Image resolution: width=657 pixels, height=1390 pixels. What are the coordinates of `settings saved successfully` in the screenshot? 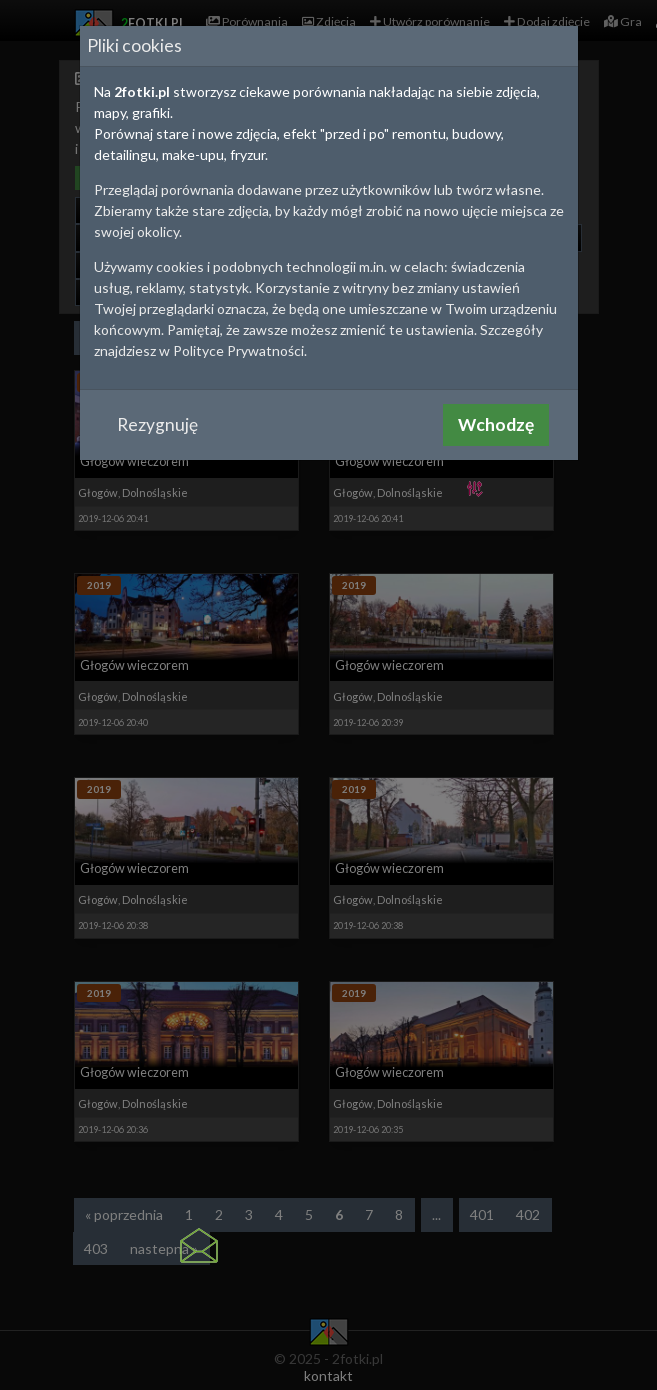 It's located at (474, 488).